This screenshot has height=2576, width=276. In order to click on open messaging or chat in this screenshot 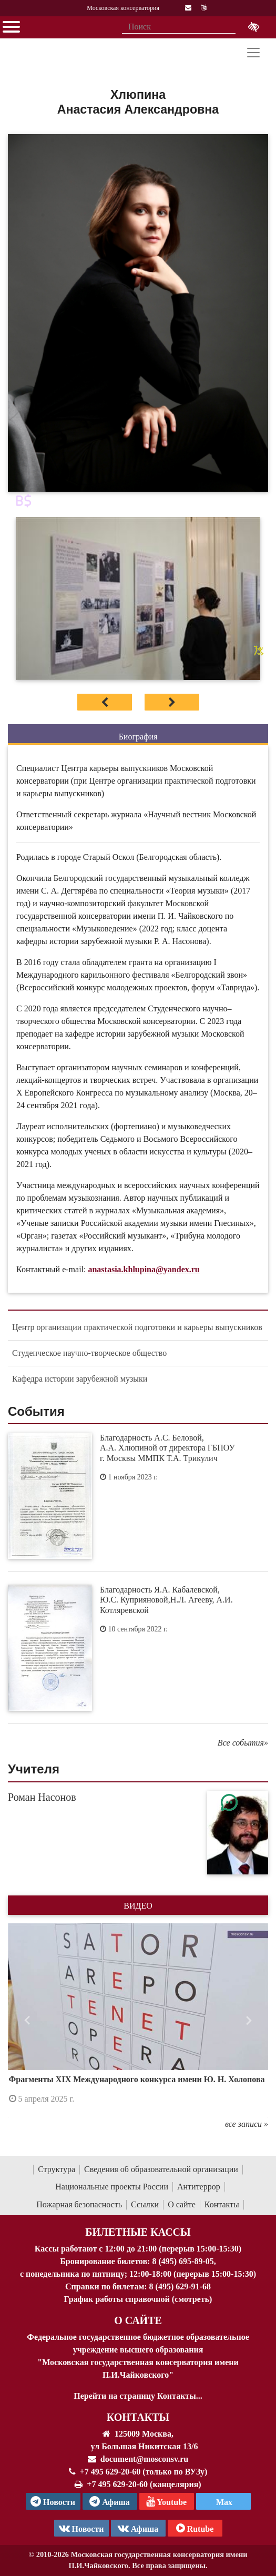, I will do `click(229, 1802)`.